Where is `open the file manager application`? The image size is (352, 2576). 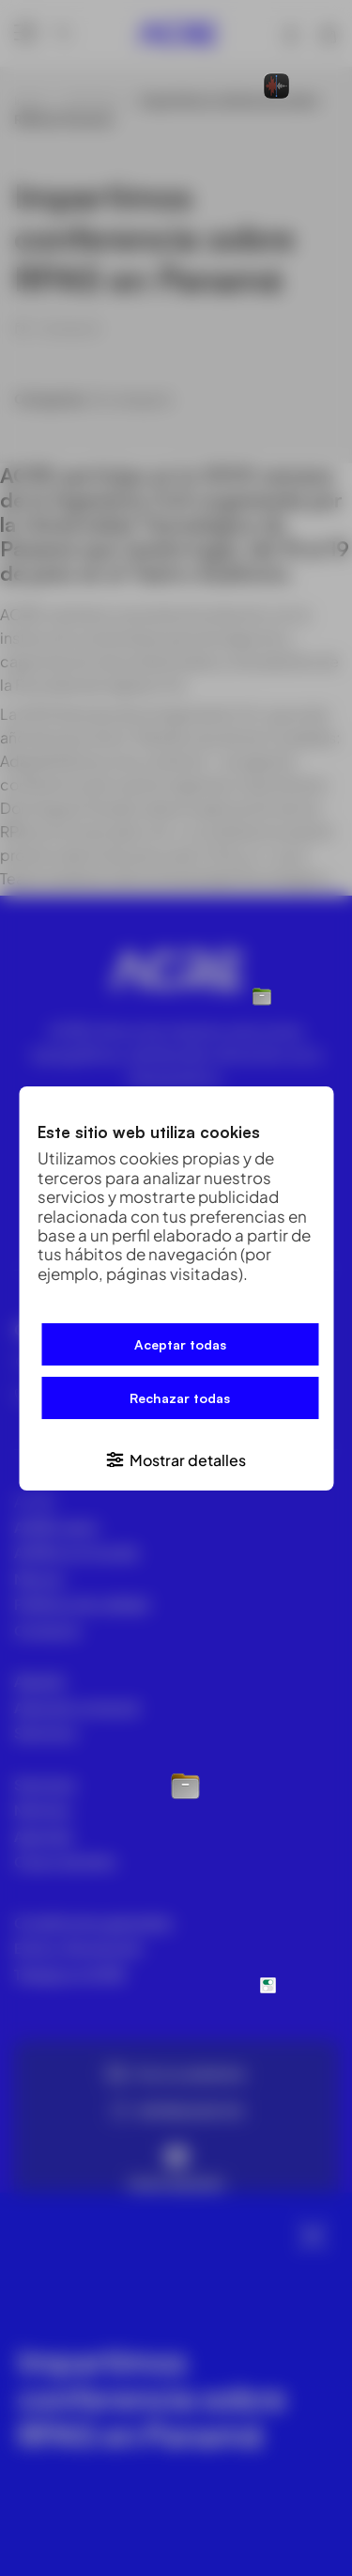 open the file manager application is located at coordinates (262, 996).